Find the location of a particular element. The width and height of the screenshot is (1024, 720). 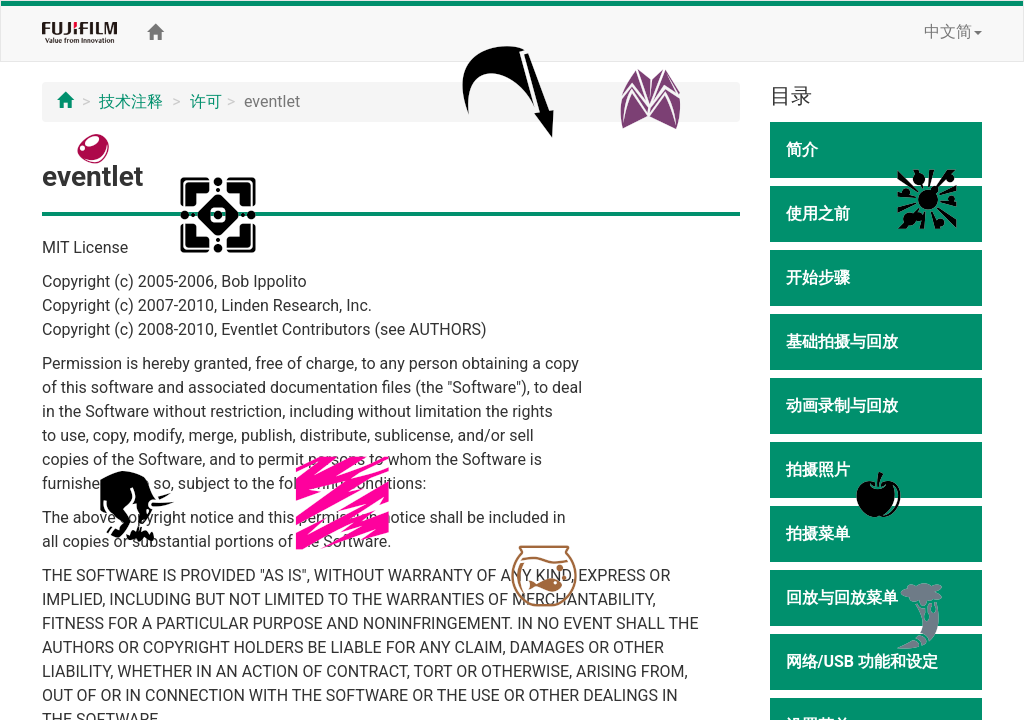

viking-themed beverage or tavern feature is located at coordinates (920, 615).